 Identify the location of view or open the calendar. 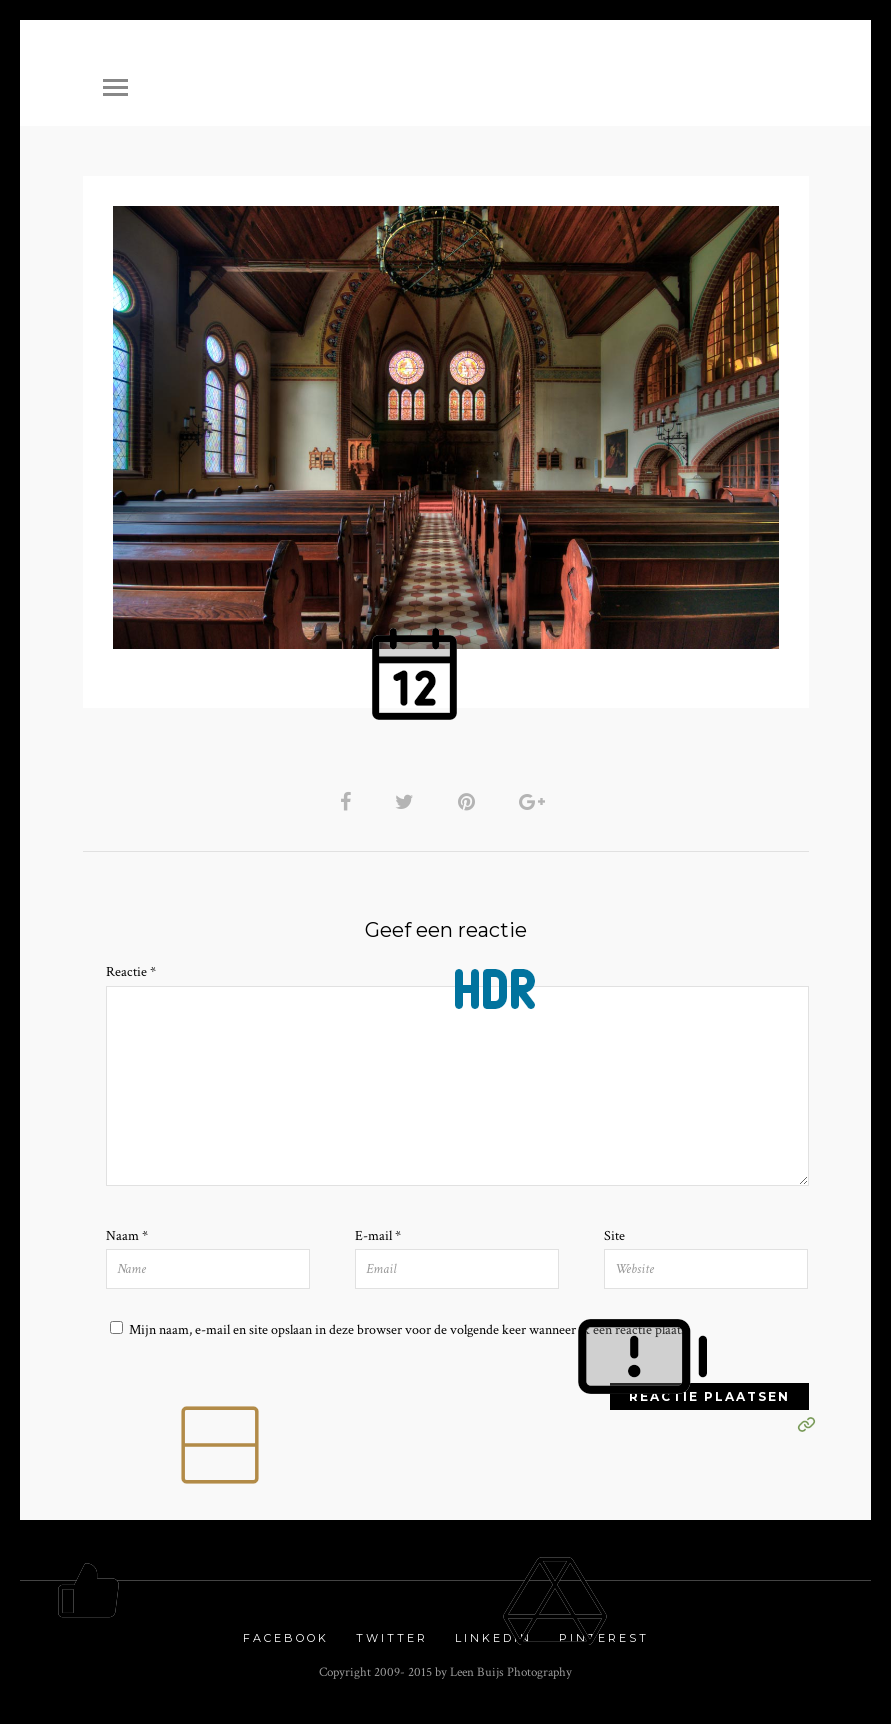
(414, 677).